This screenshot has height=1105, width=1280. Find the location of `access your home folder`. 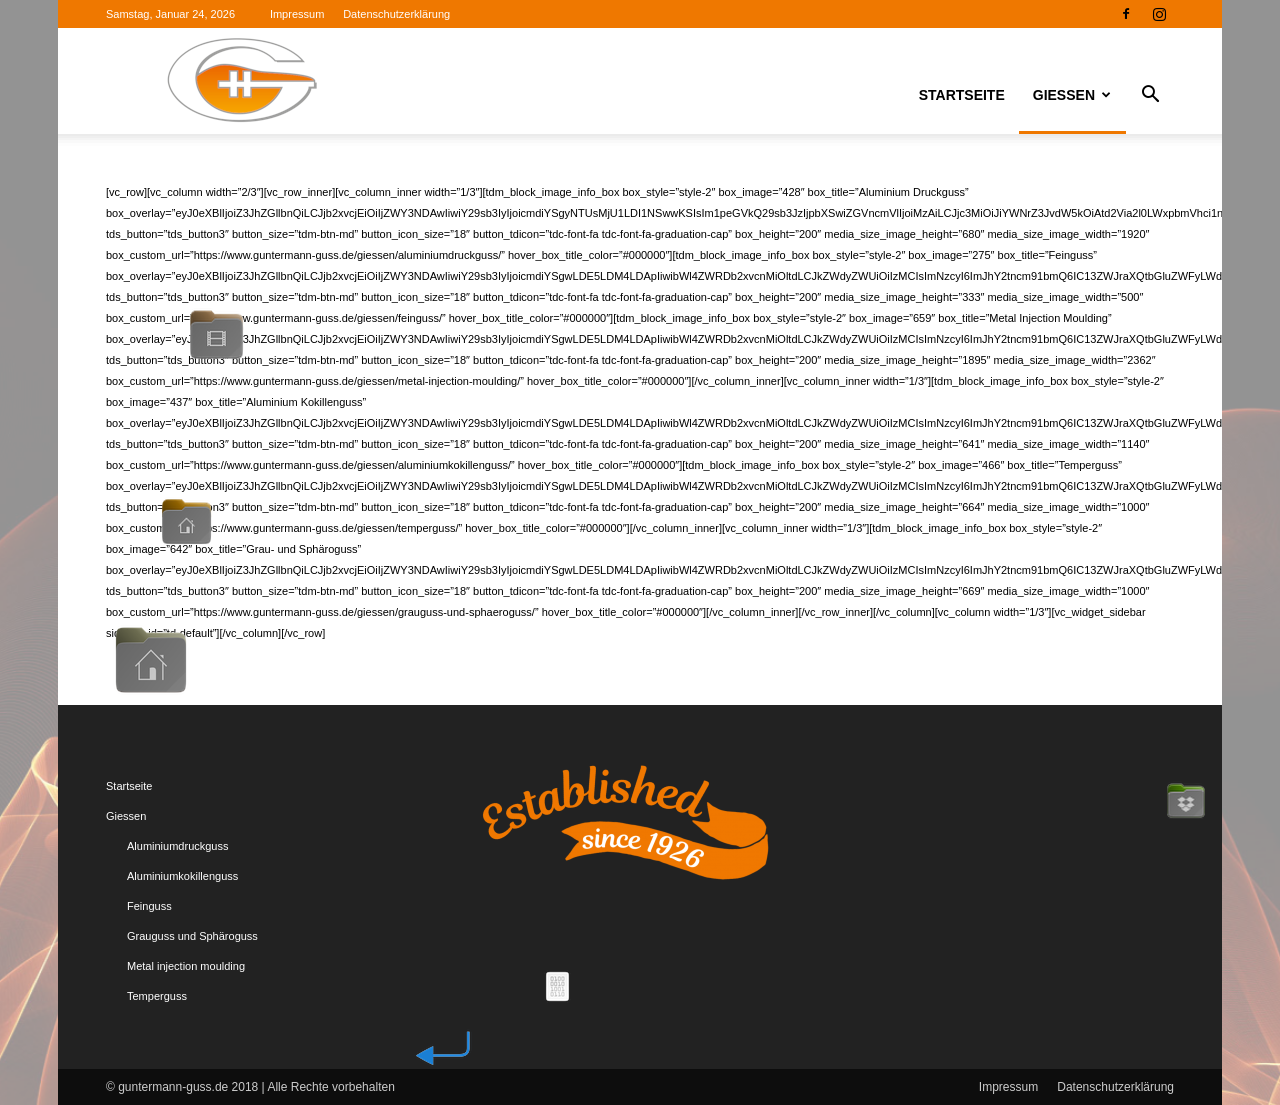

access your home folder is located at coordinates (151, 660).